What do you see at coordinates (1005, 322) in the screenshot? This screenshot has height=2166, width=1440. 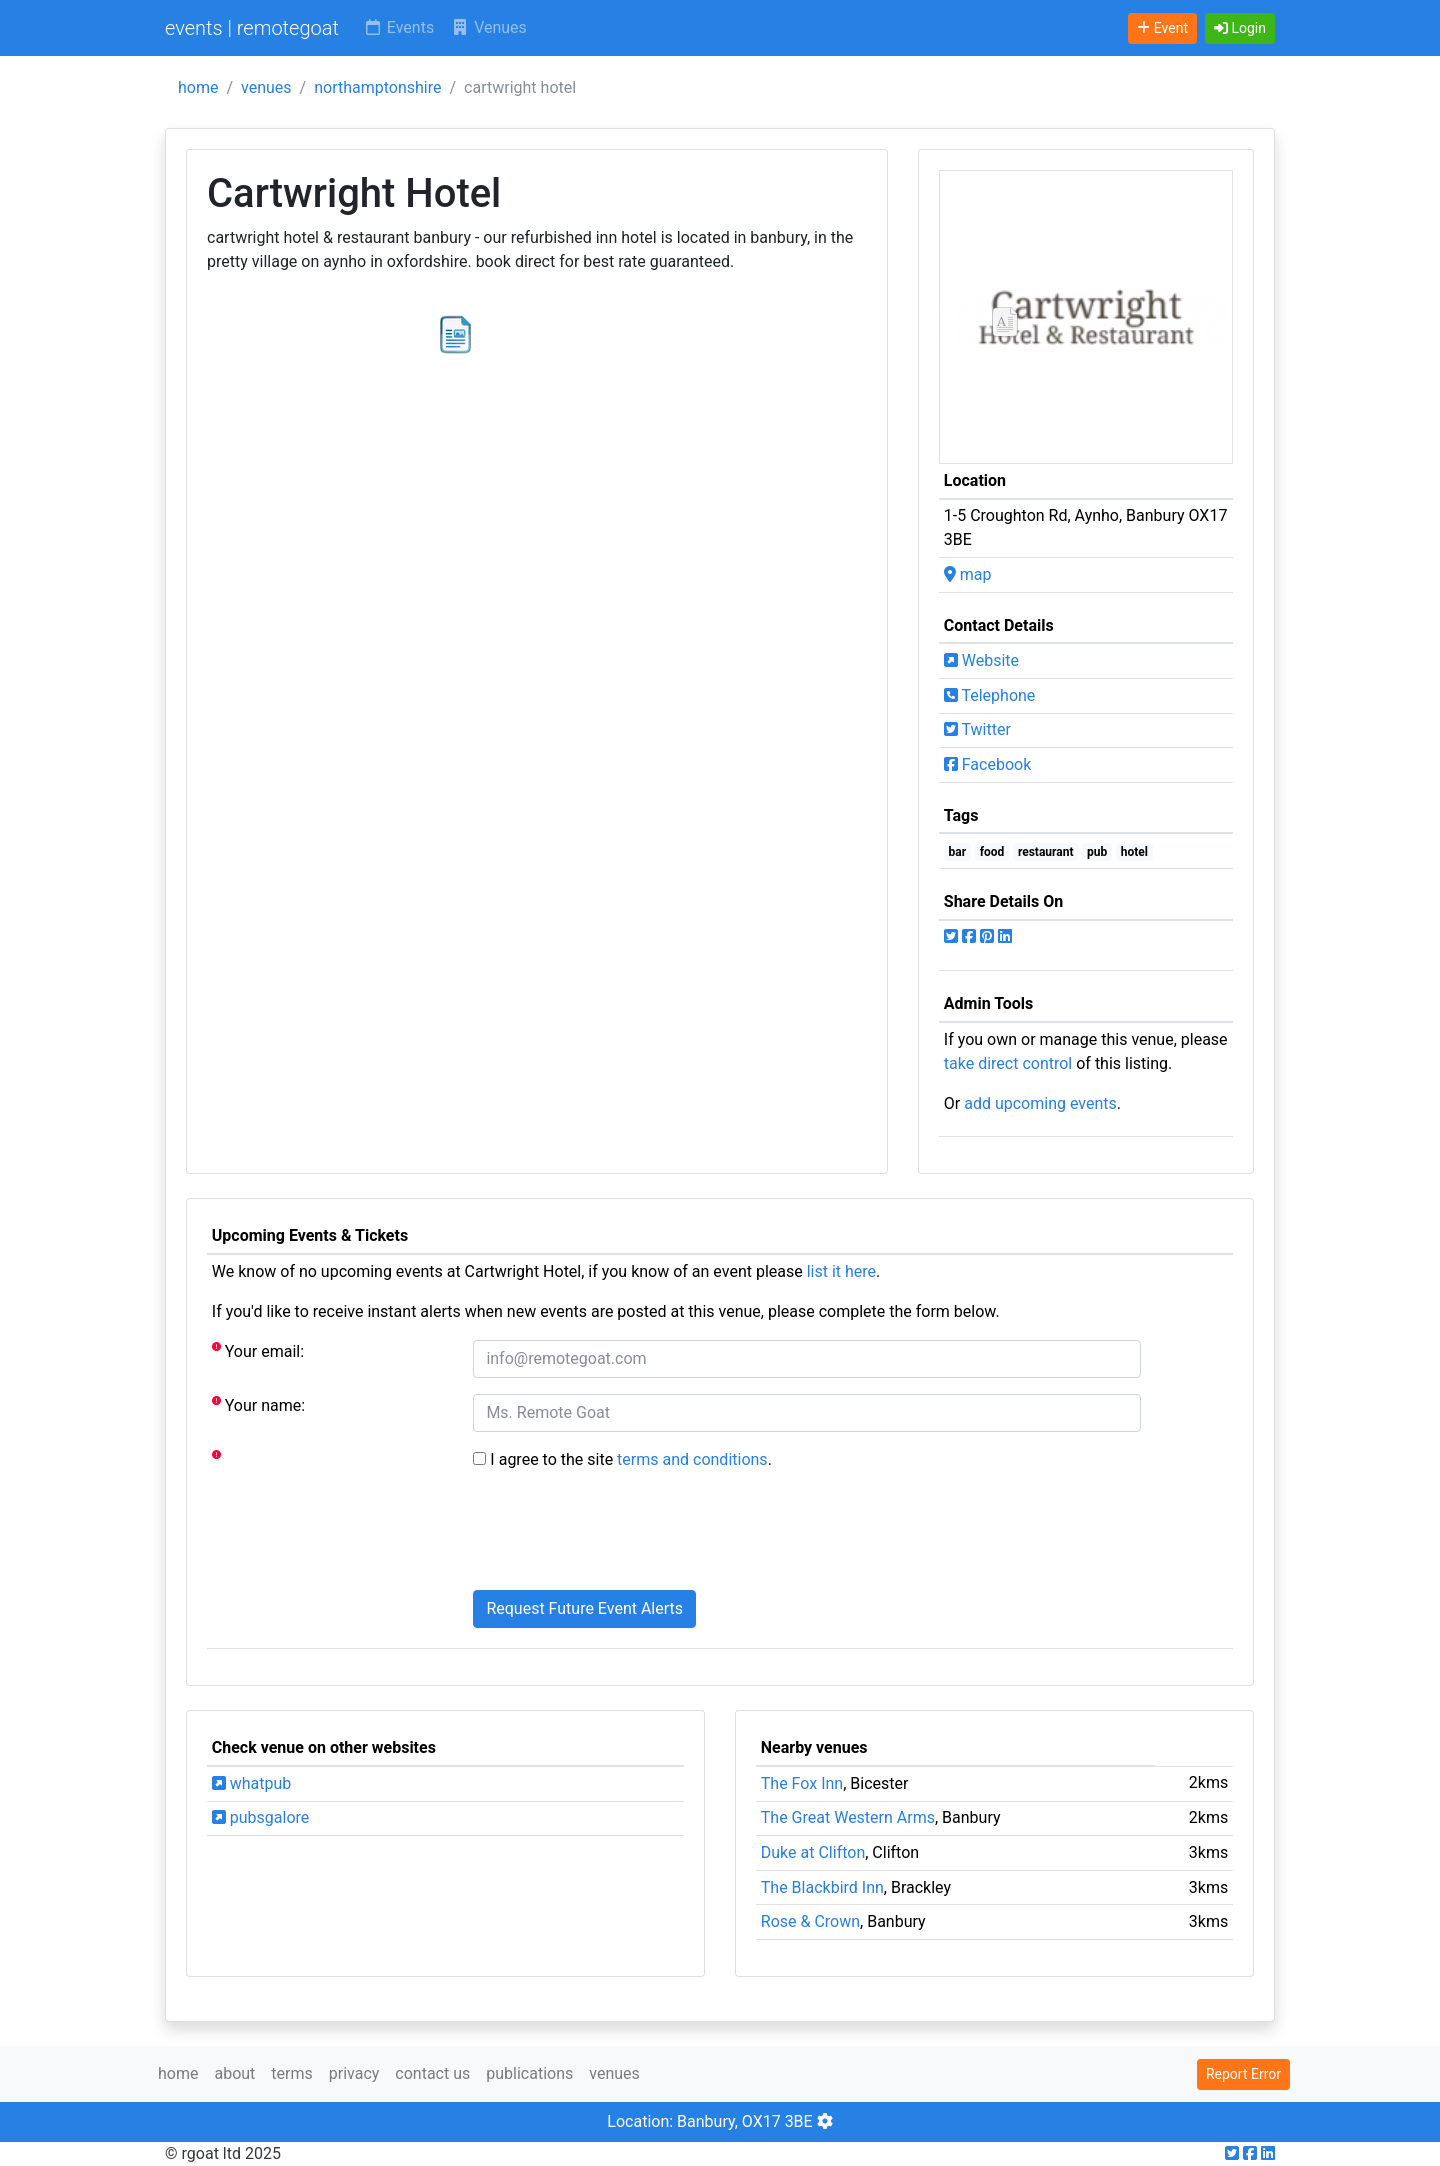 I see `open a rich text format document` at bounding box center [1005, 322].